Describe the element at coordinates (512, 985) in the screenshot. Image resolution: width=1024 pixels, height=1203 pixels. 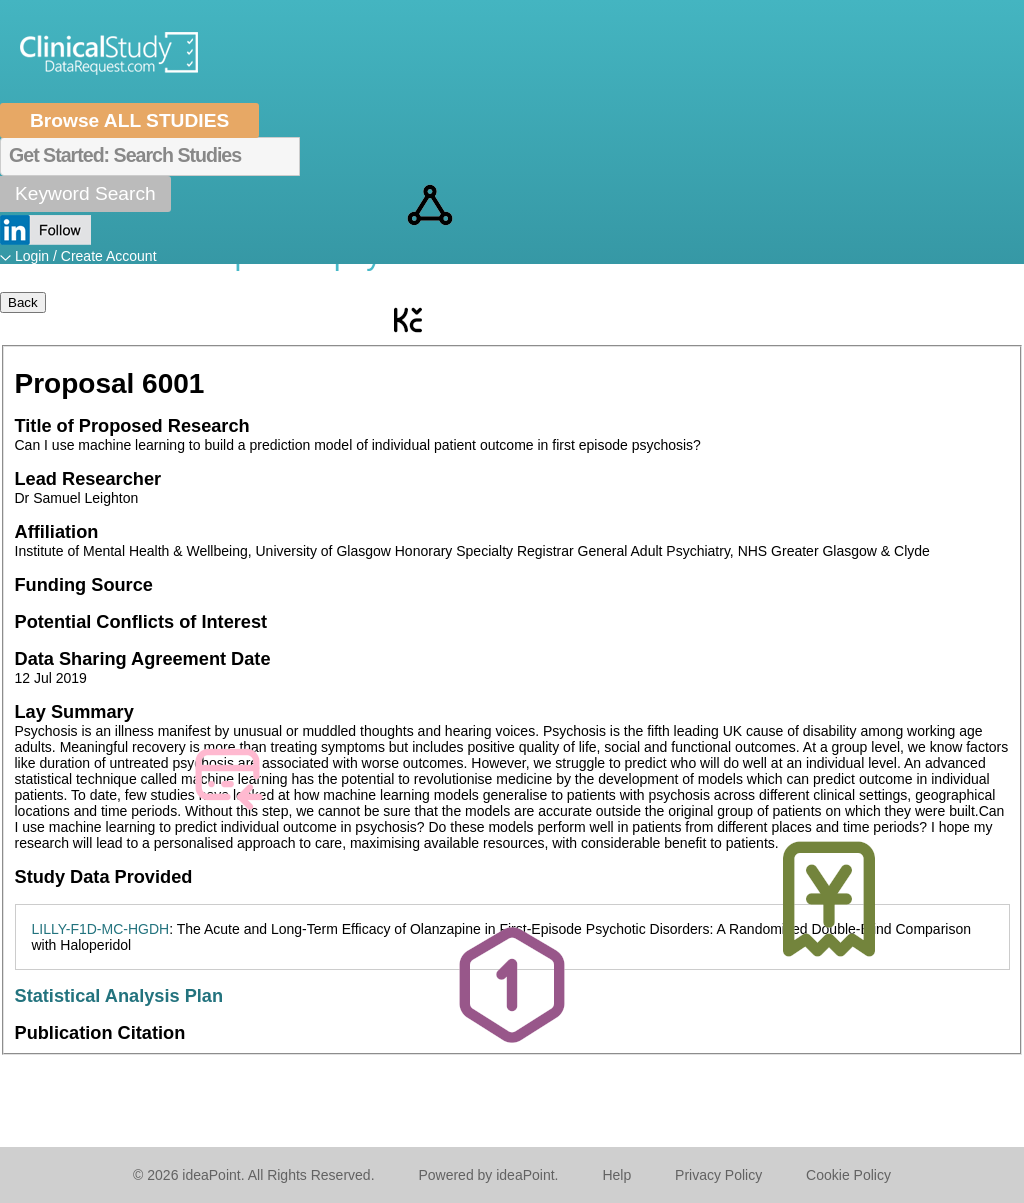
I see `indicates step one in a multi-step process` at that location.